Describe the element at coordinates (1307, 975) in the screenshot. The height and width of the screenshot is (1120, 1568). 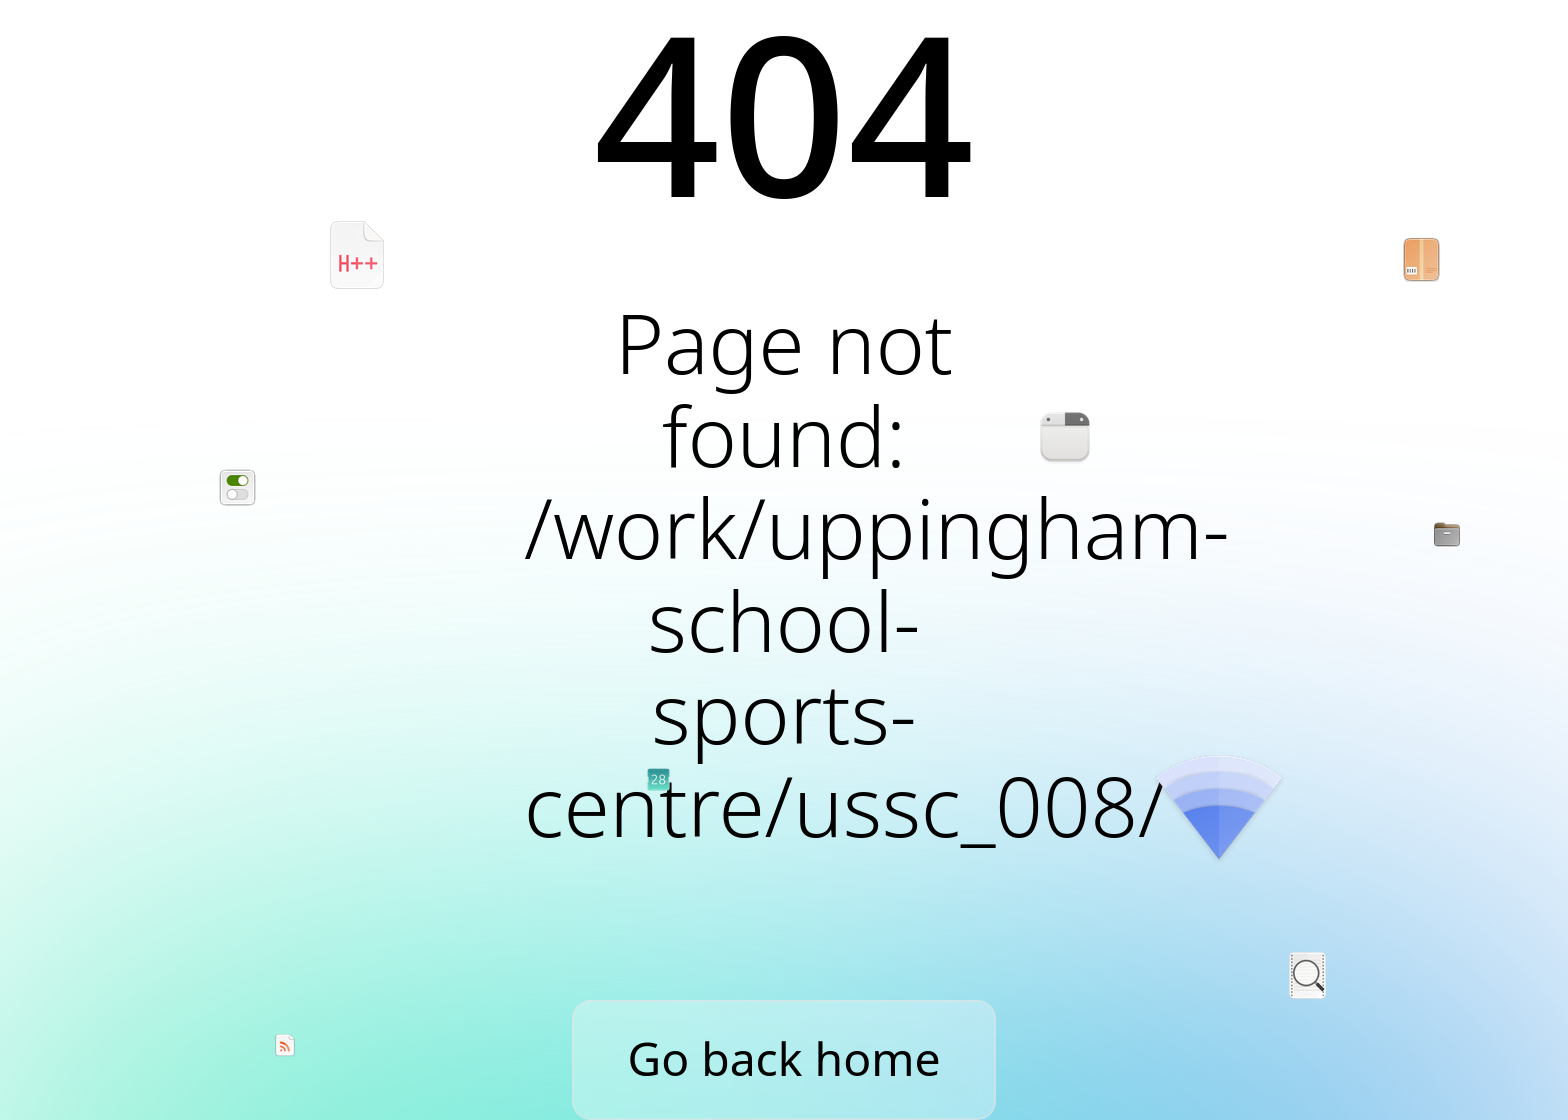
I see `open system log viewer` at that location.